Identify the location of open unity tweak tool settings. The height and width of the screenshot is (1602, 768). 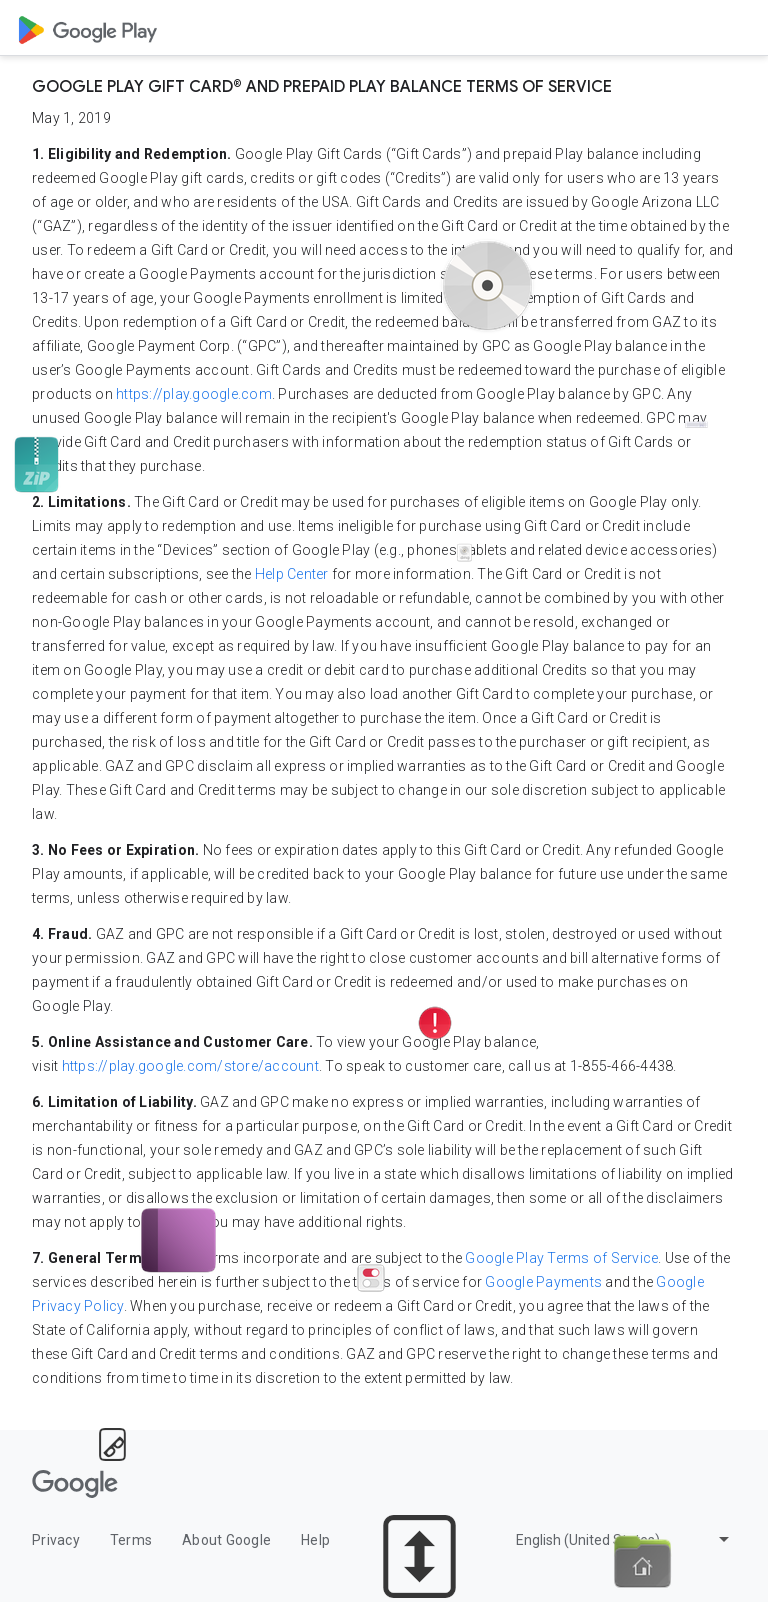
(371, 1278).